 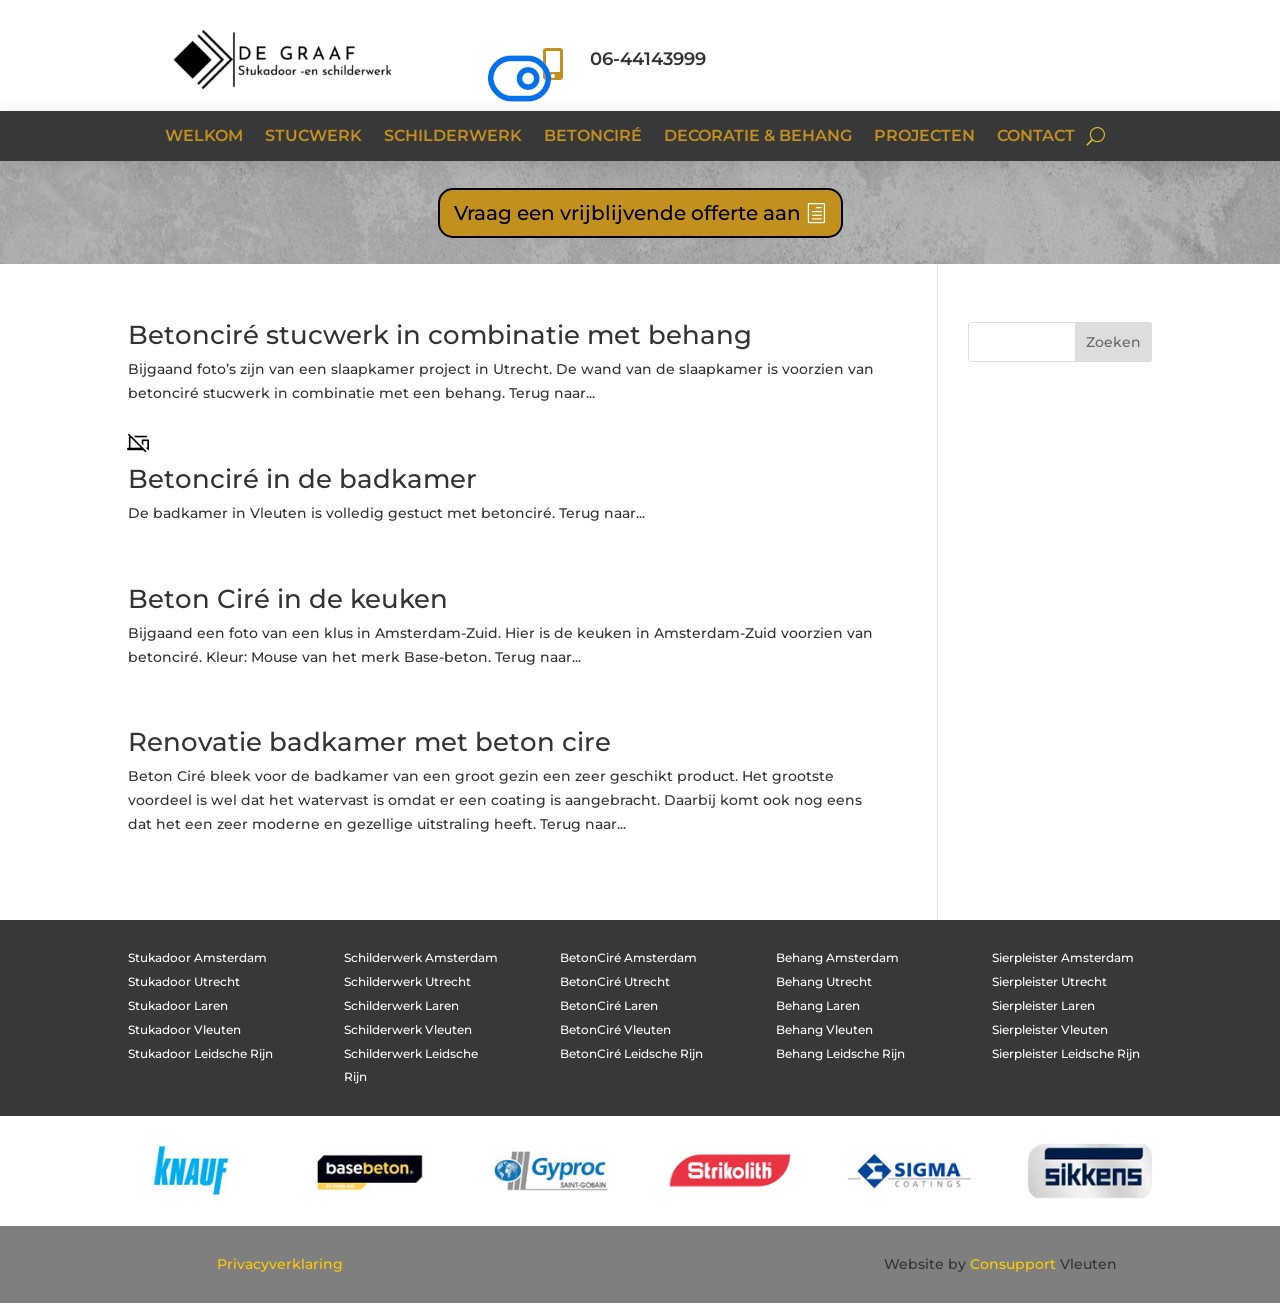 What do you see at coordinates (138, 443) in the screenshot?
I see `device link disconnected or unavailable` at bounding box center [138, 443].